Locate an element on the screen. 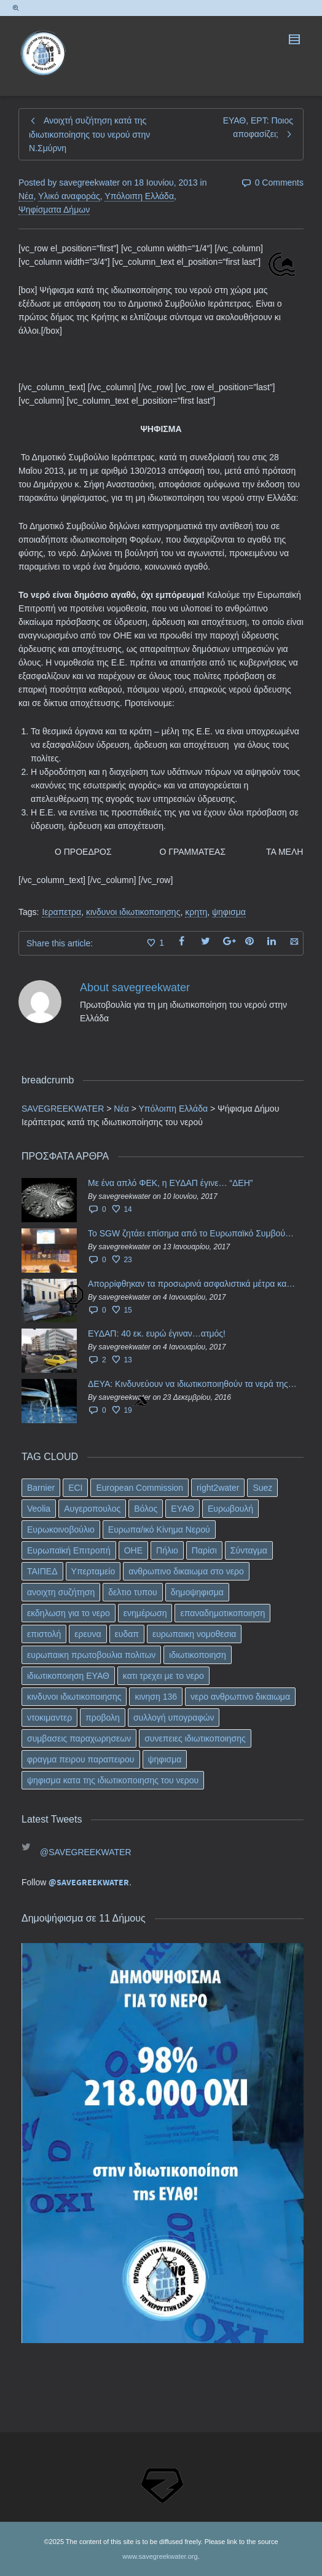 The height and width of the screenshot is (2576, 322). indicates tsunami or flood warning for residential area is located at coordinates (282, 264).